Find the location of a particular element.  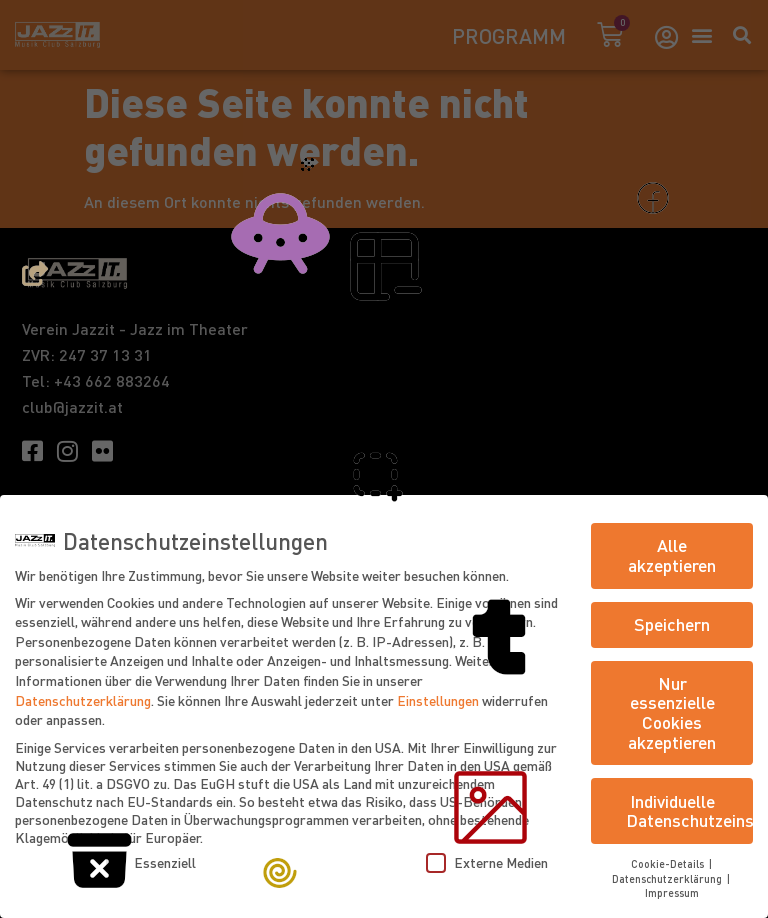

open tumblr app is located at coordinates (499, 637).